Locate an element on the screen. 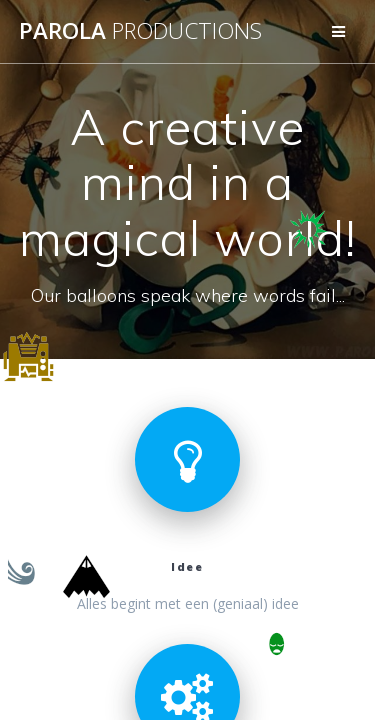 This screenshot has height=720, width=375. indicates an eclipse or celestial event in a game is located at coordinates (308, 229).